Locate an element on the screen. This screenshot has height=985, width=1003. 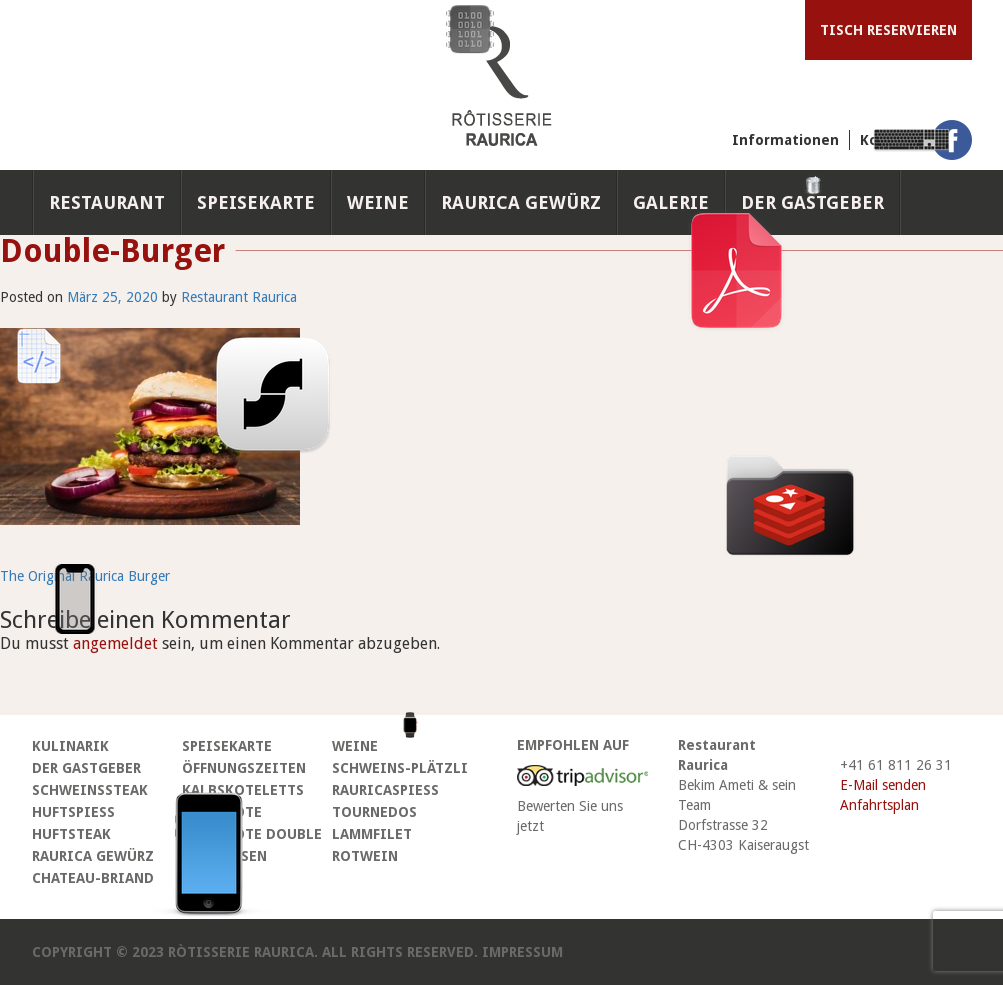
open screenpipe app is located at coordinates (273, 394).